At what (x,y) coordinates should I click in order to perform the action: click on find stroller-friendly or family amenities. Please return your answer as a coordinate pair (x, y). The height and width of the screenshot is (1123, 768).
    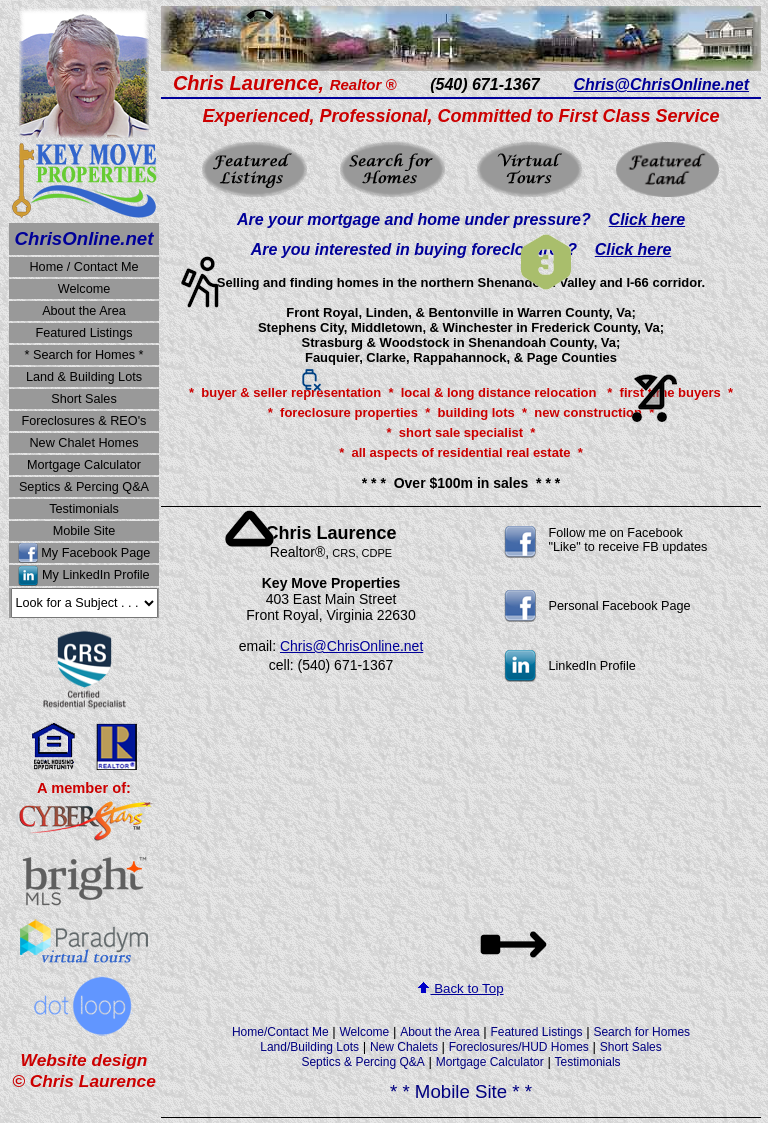
    Looking at the image, I should click on (652, 397).